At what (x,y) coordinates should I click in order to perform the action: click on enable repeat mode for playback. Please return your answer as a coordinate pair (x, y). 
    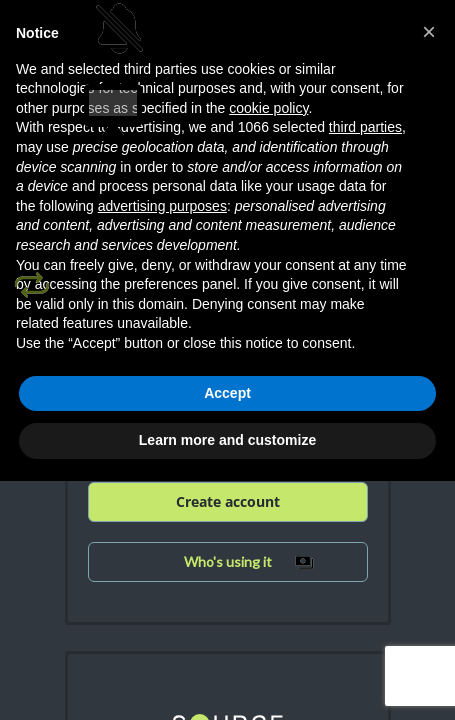
    Looking at the image, I should click on (32, 285).